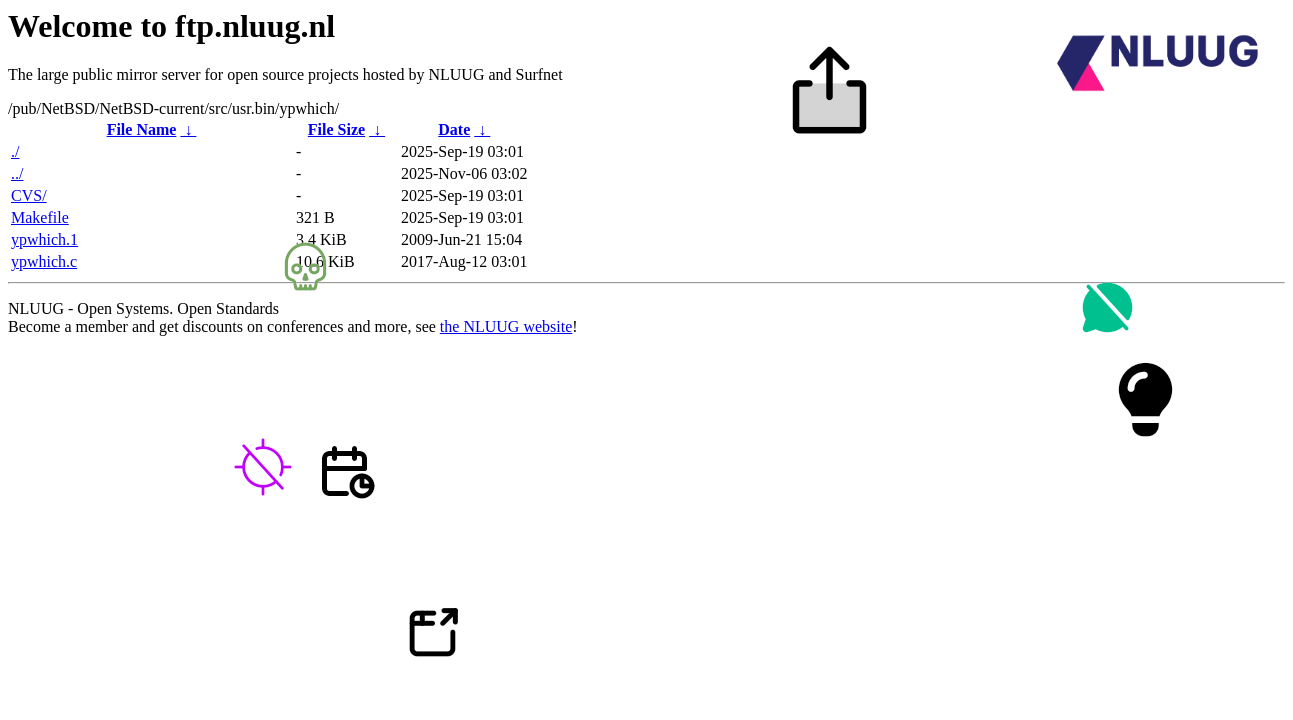  What do you see at coordinates (1145, 398) in the screenshot?
I see `access tips or helpful suggestions` at bounding box center [1145, 398].